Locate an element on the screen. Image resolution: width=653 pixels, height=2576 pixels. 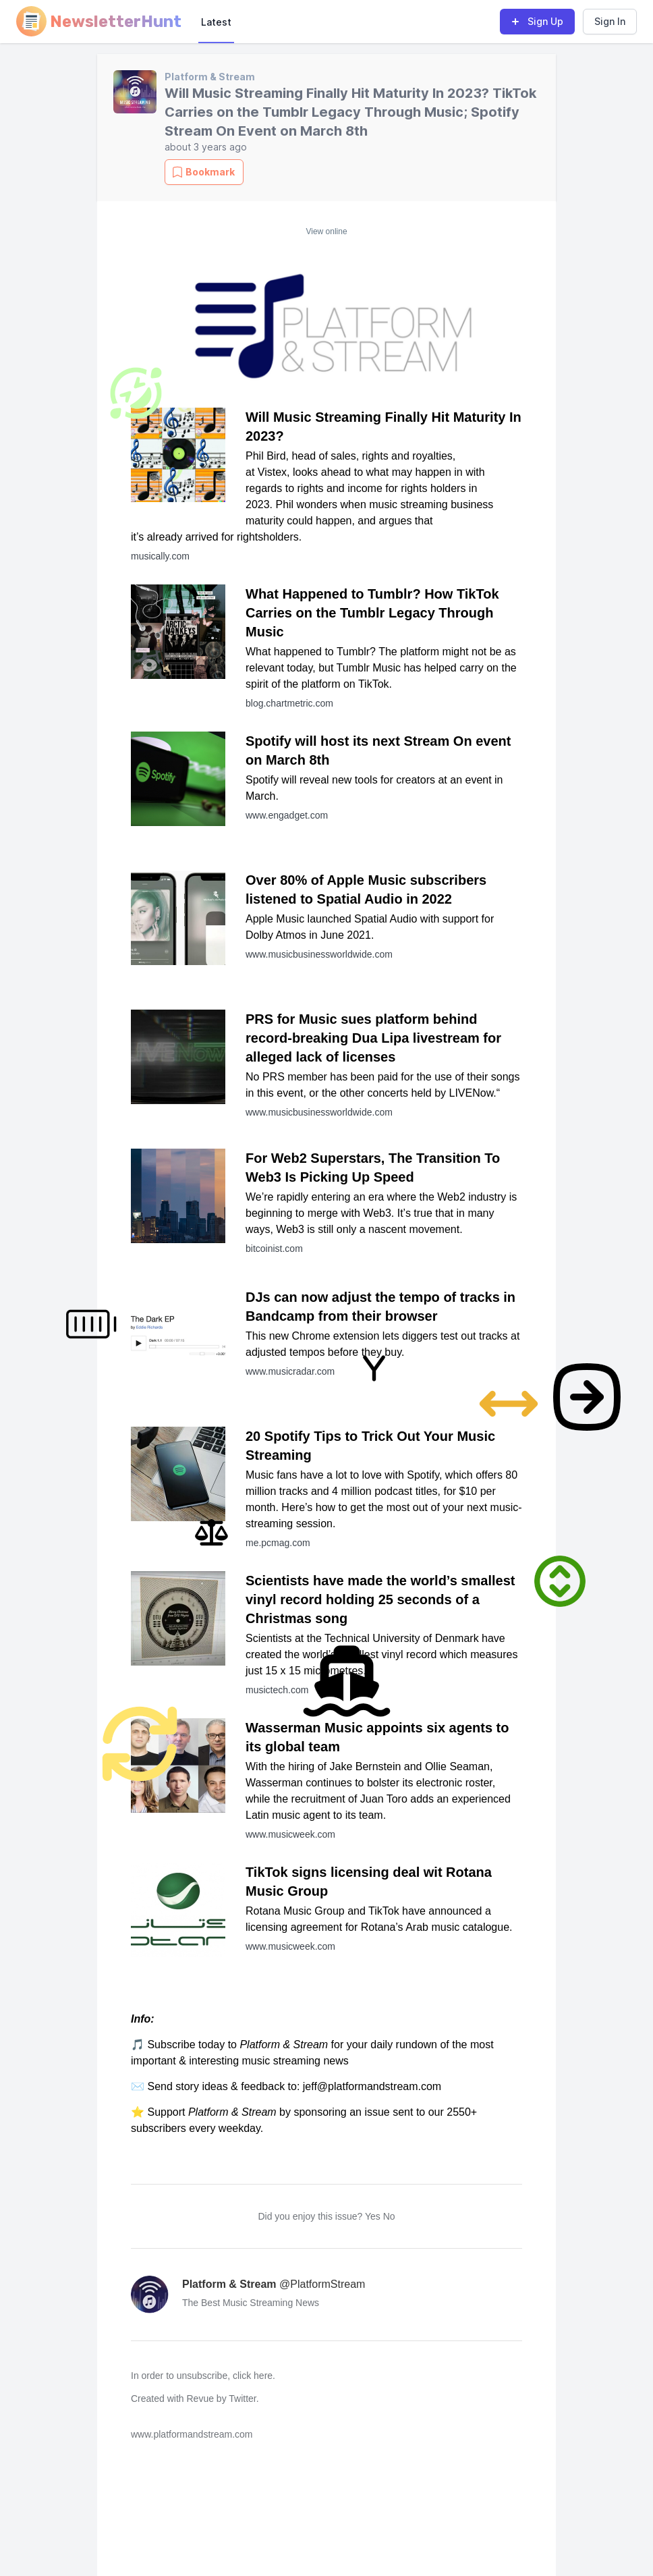
proceed to the next step is located at coordinates (587, 1397).